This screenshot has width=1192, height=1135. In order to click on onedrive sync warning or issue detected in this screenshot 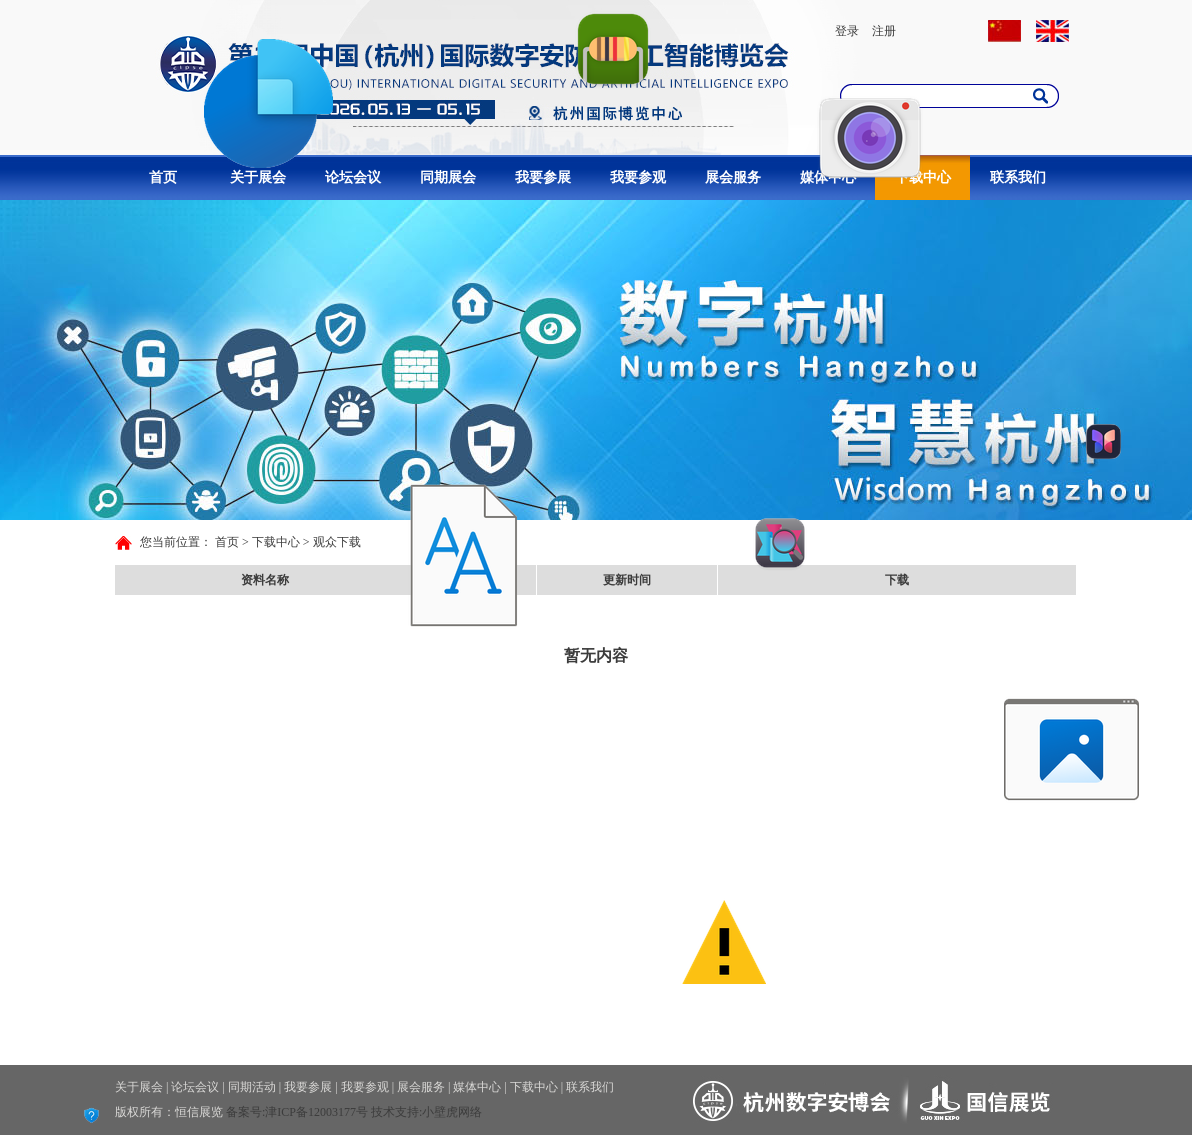, I will do `click(691, 909)`.